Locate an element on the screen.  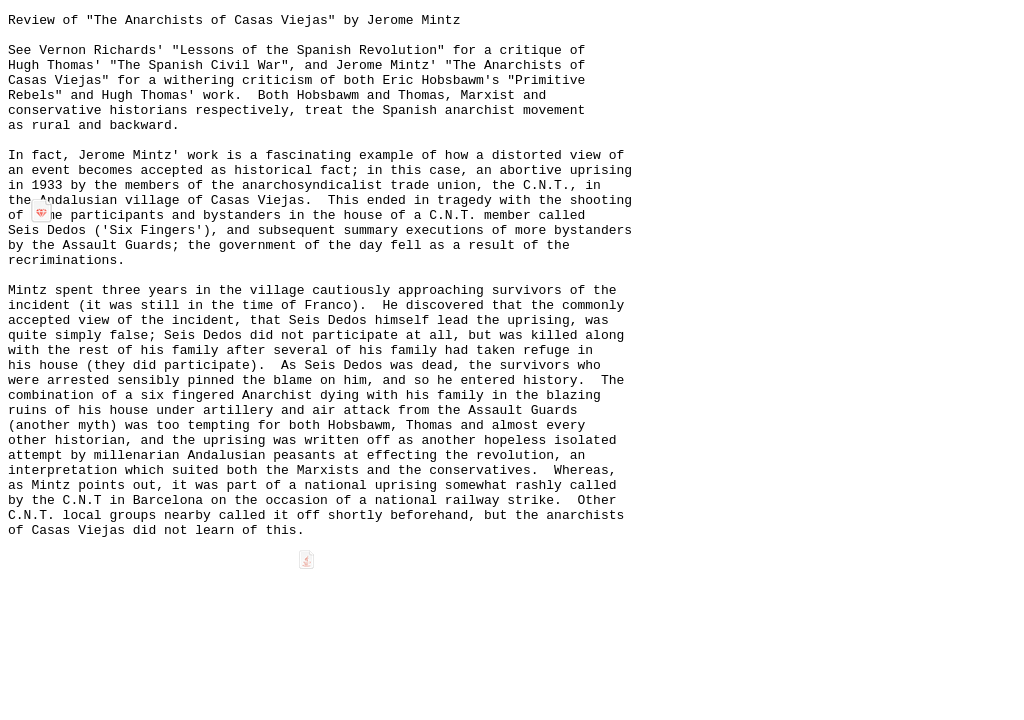
a java source code file is located at coordinates (306, 559).